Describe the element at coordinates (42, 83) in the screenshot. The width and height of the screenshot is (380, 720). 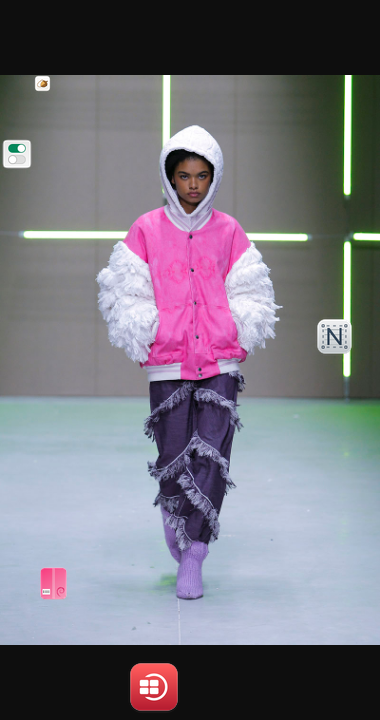
I see `open nut cloud storage app` at that location.